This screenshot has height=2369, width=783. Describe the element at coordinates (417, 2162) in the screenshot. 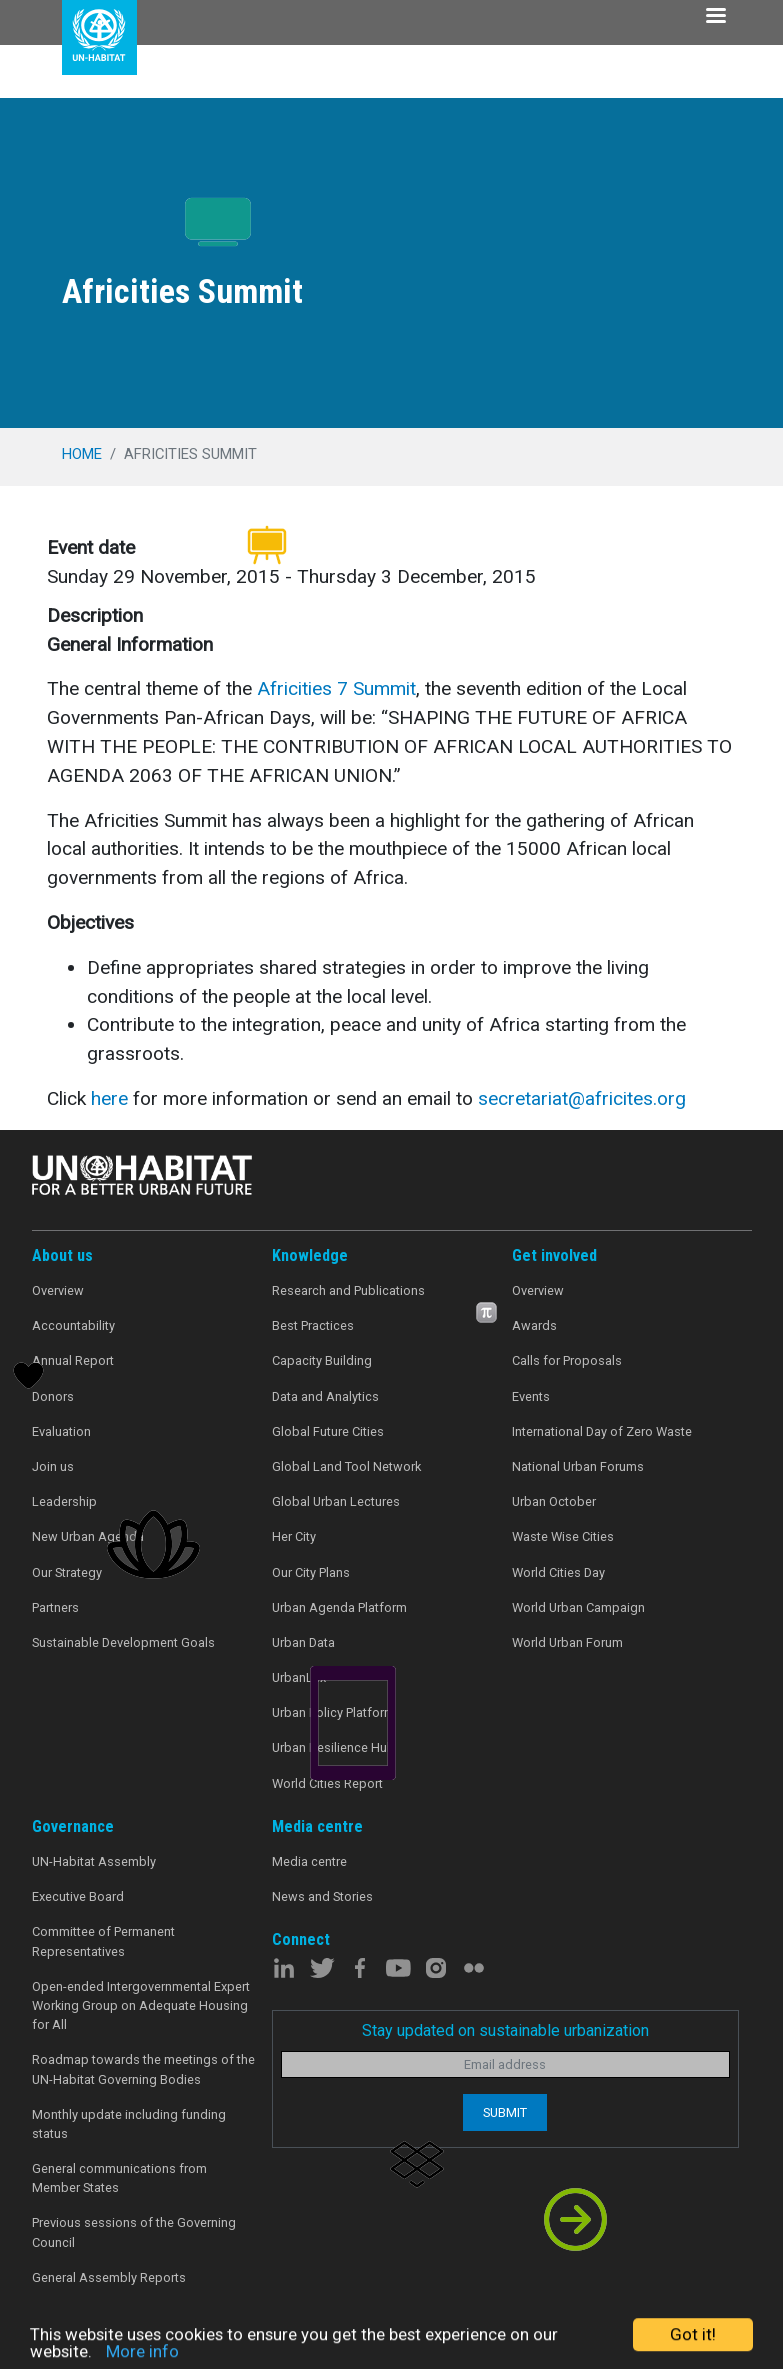

I see `open dropbox cloud storage` at that location.